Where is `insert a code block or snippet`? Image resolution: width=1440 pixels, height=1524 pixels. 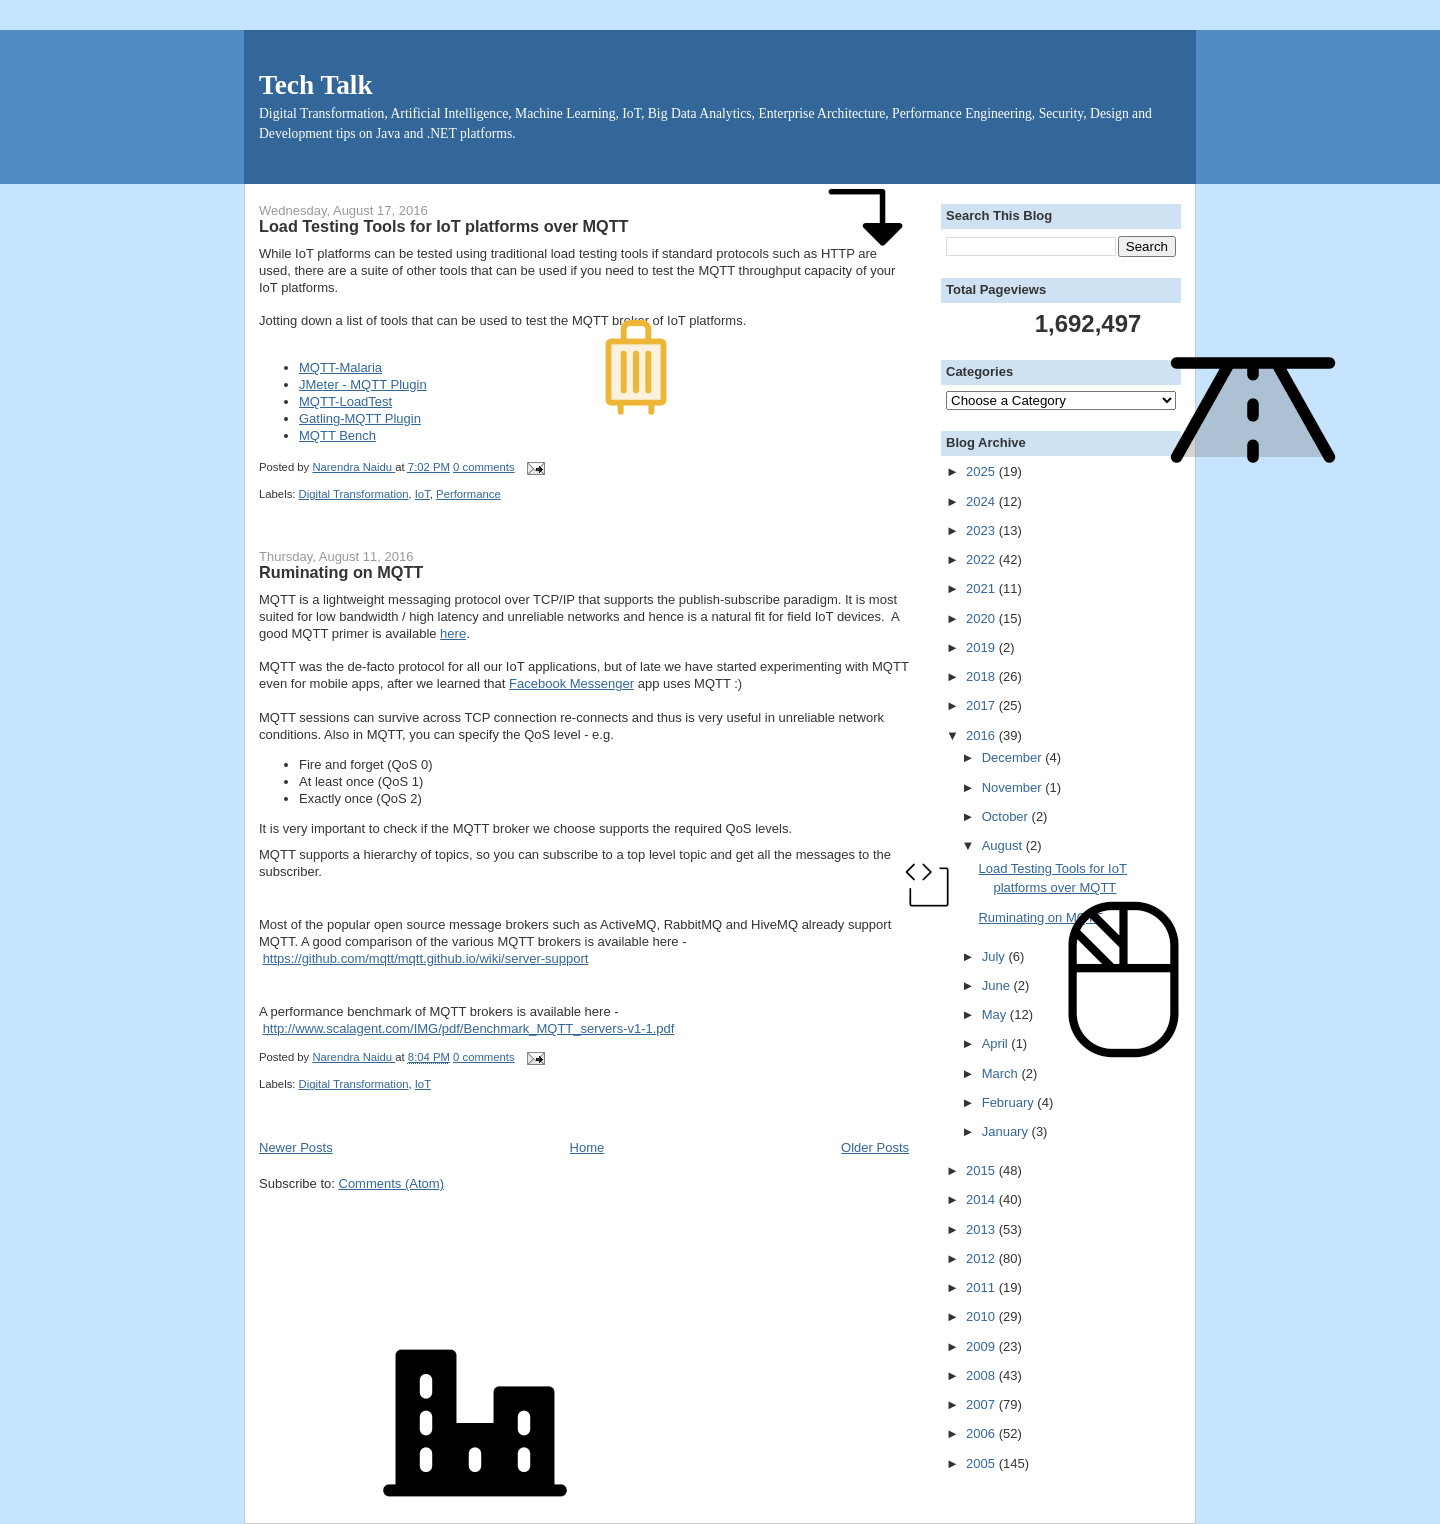
insert a code block or snippet is located at coordinates (929, 887).